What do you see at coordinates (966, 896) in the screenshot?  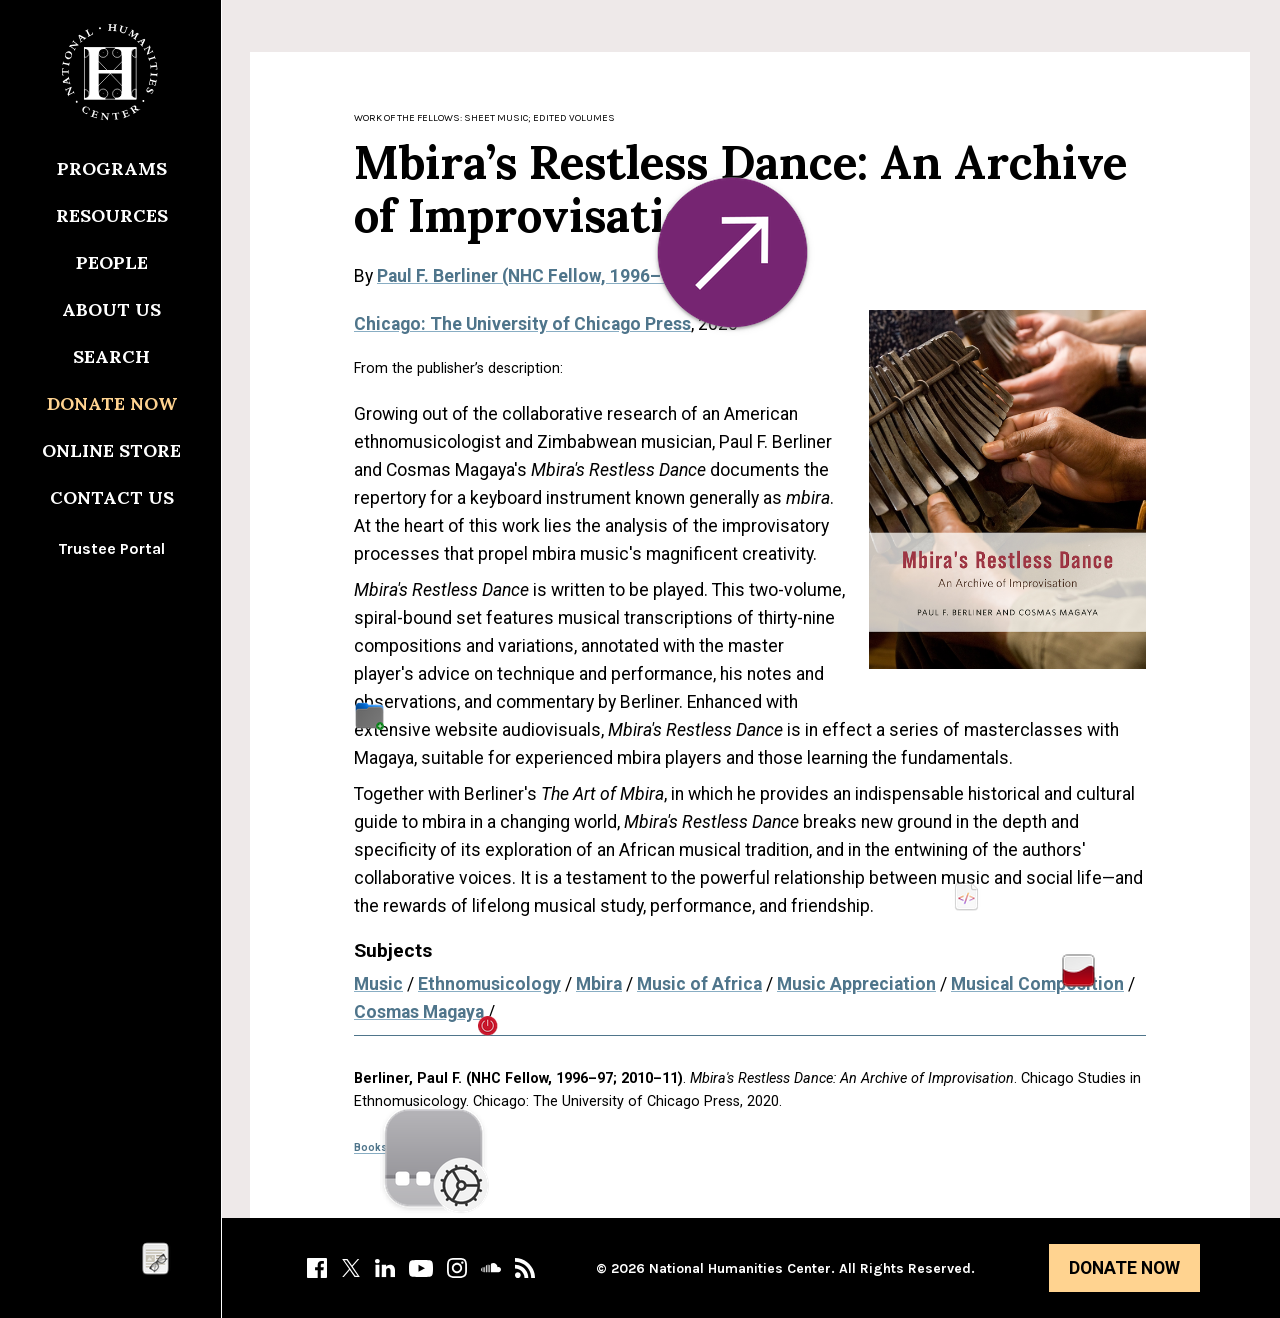 I see `maven xml configuration file` at bounding box center [966, 896].